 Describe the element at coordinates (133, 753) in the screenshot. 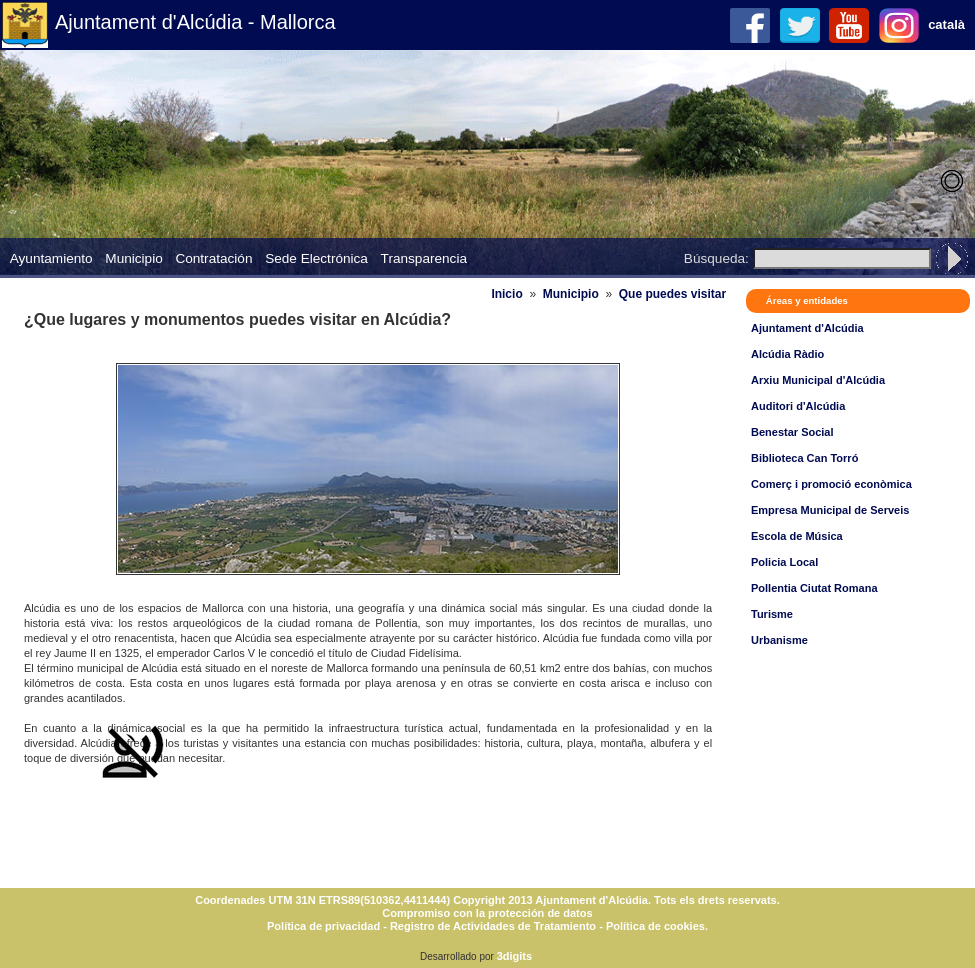

I see `mute voice narration or screen reader` at that location.